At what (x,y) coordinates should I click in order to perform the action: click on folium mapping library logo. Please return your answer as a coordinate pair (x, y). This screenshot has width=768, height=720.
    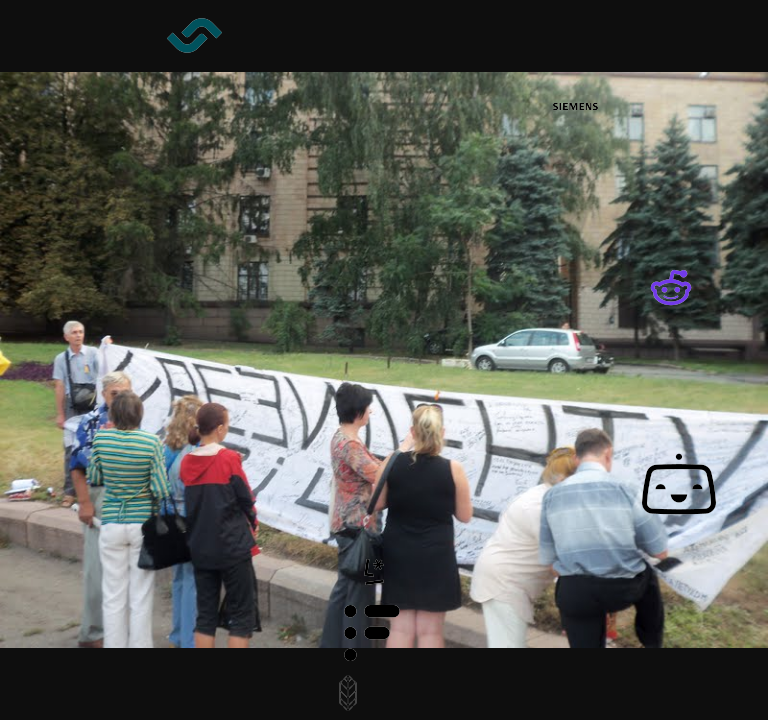
    Looking at the image, I should click on (348, 693).